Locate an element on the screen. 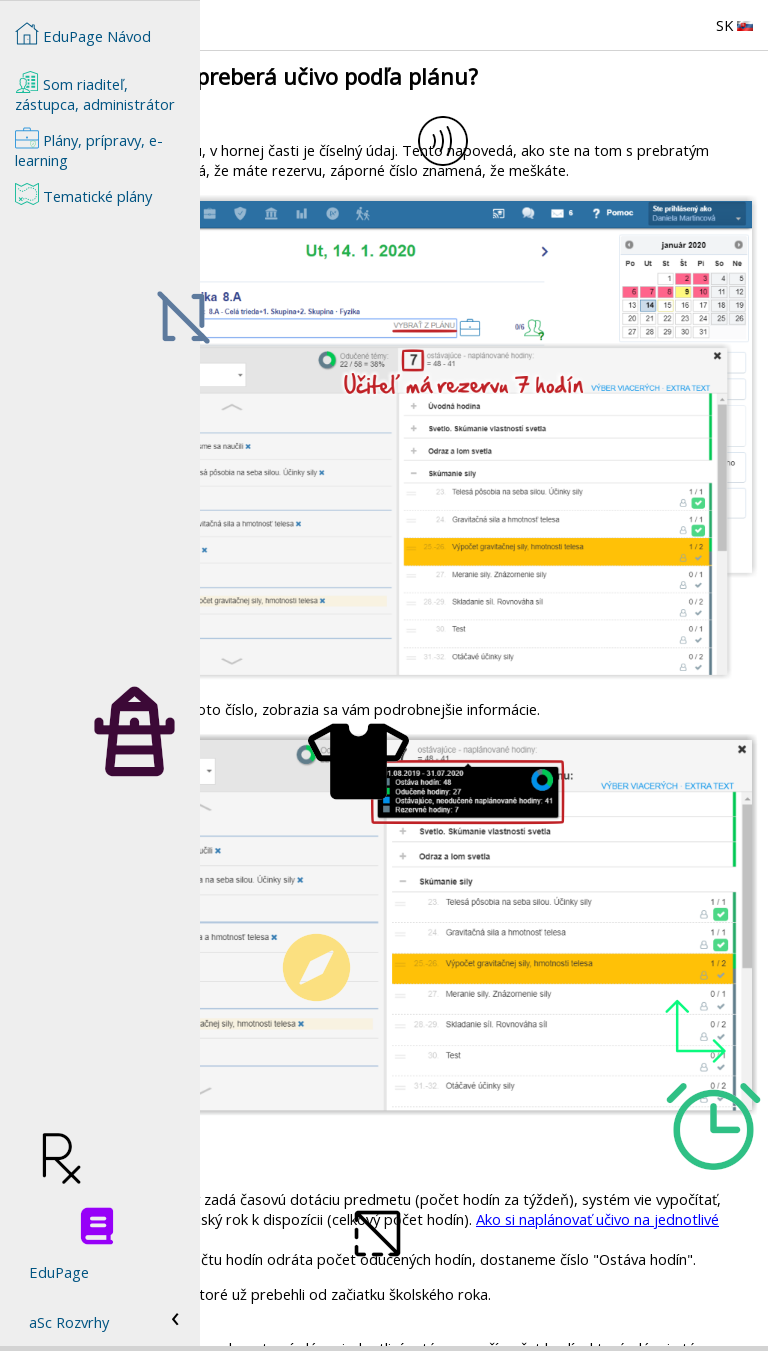 Image resolution: width=768 pixels, height=1351 pixels. navigate or explore directions is located at coordinates (316, 967).